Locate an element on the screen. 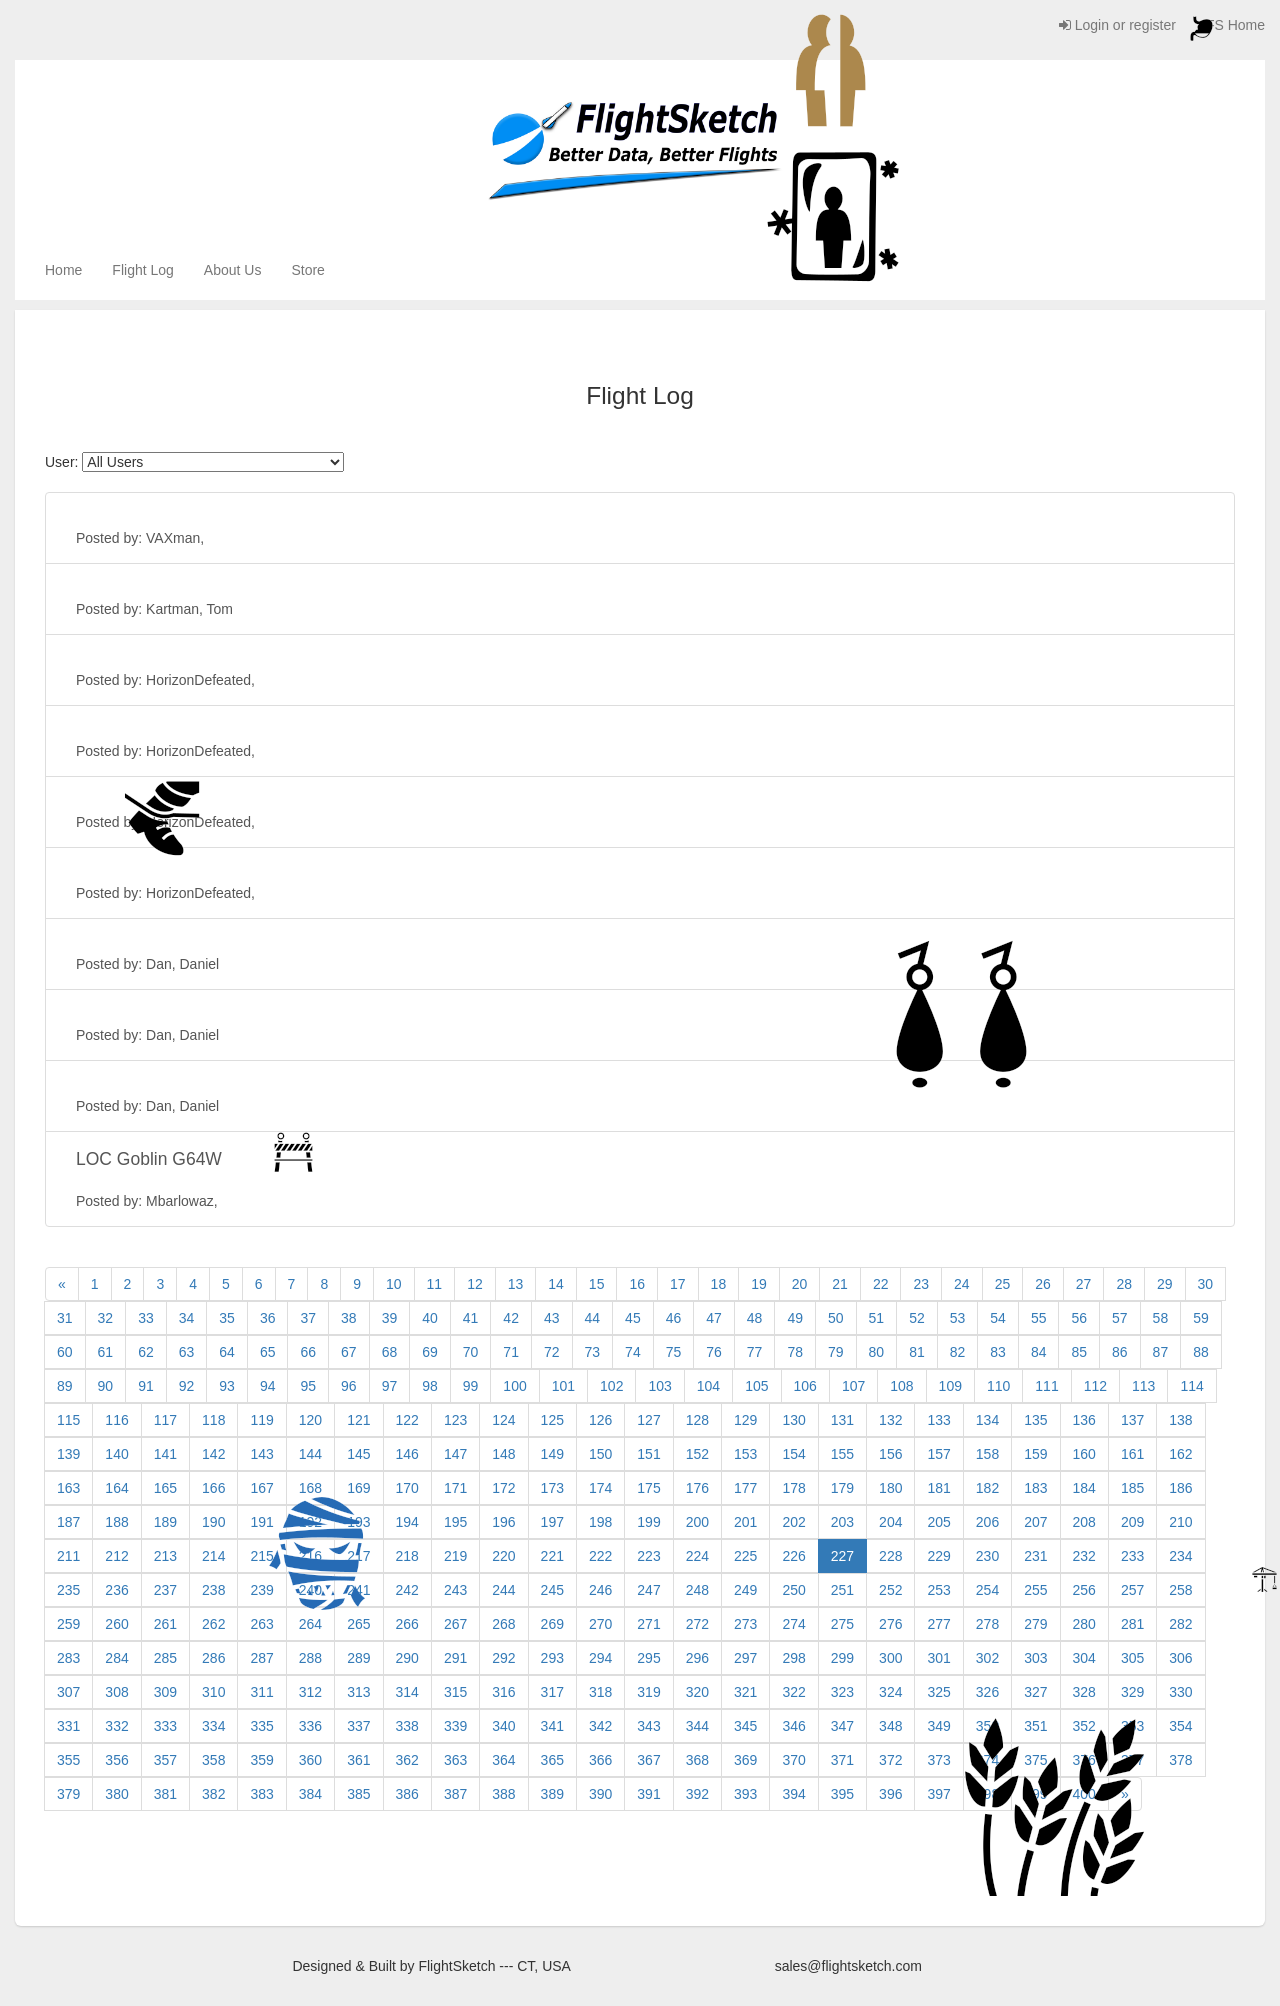 Image resolution: width=1280 pixels, height=2006 pixels. summon a ghost companion is located at coordinates (832, 70).